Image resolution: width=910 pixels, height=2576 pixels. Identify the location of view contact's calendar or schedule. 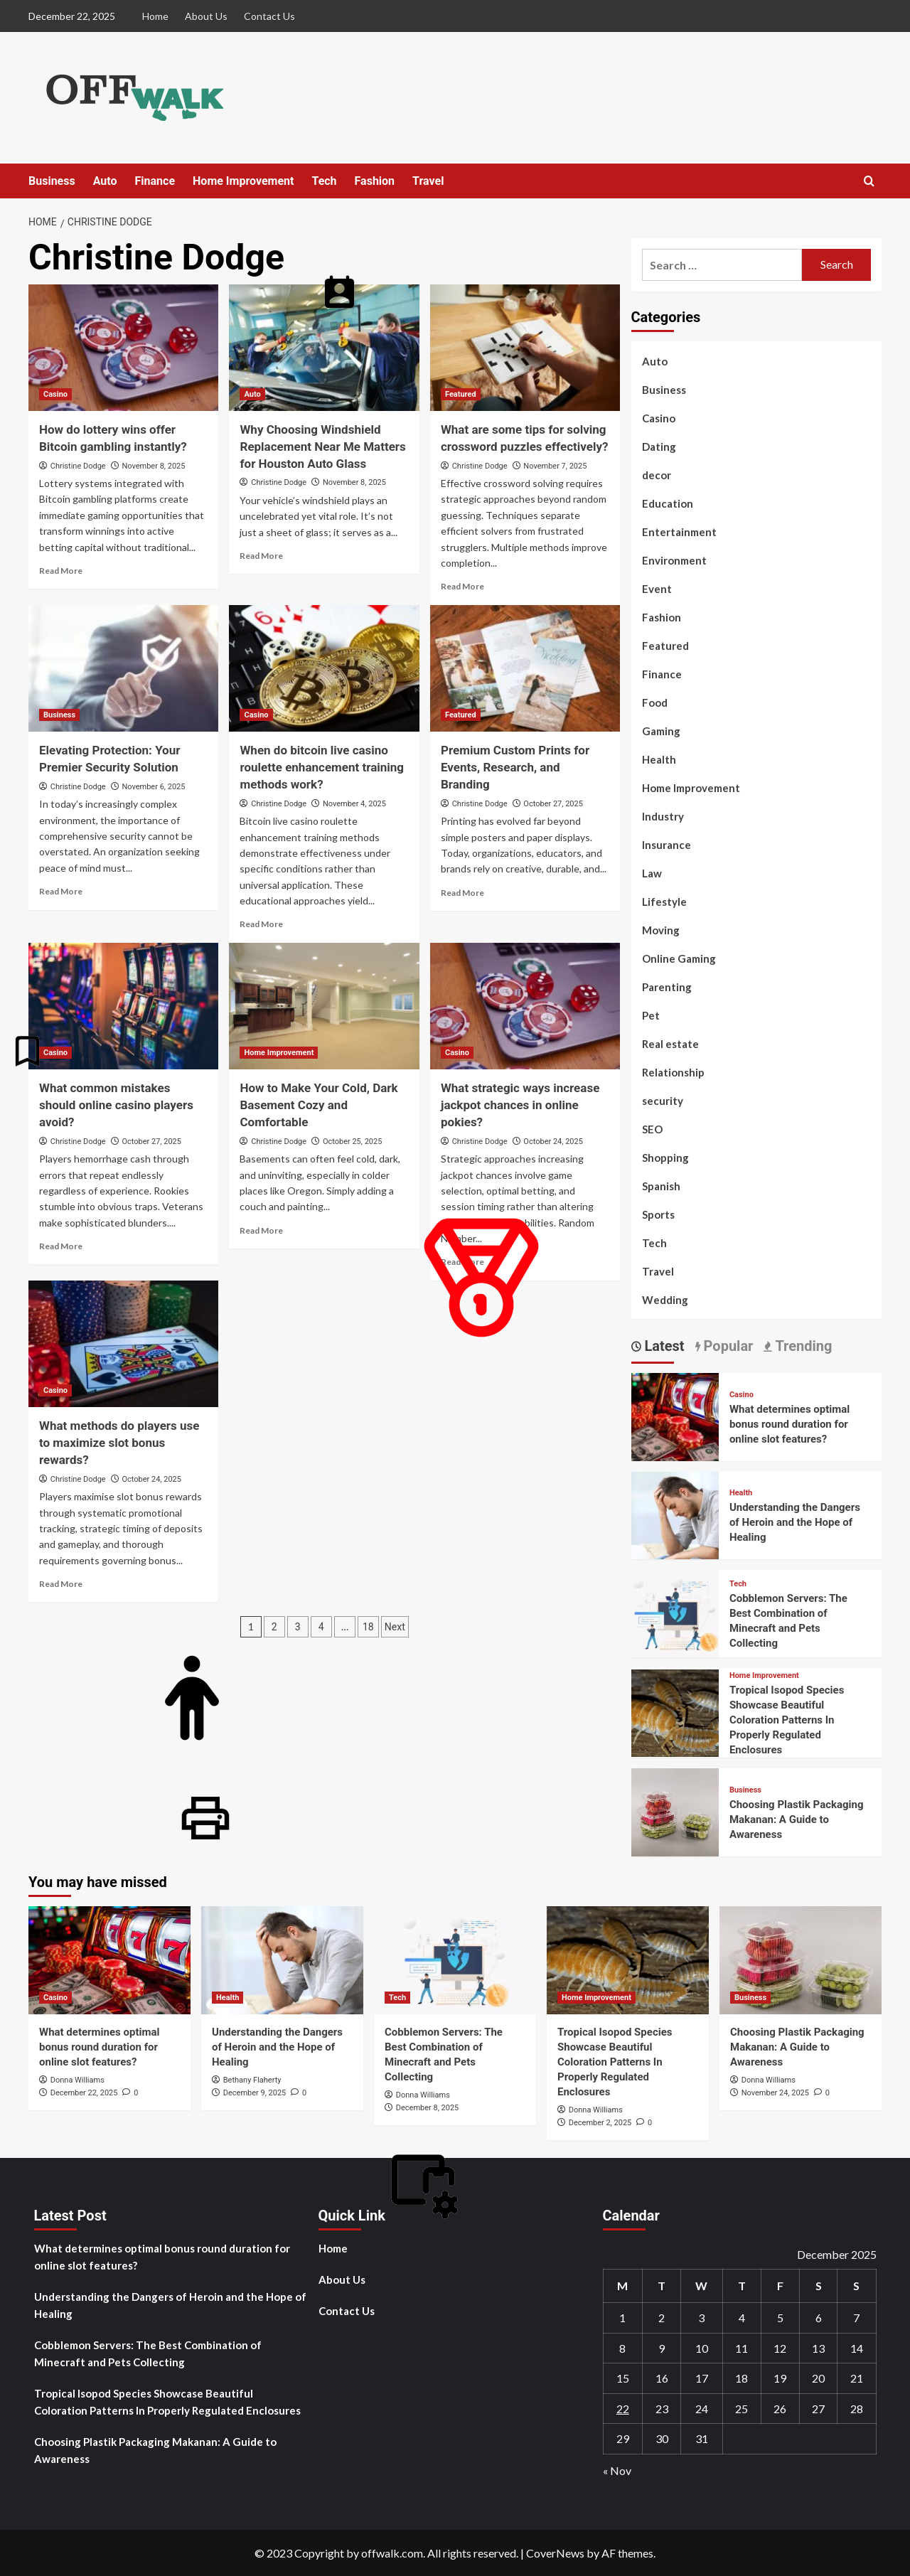
(339, 293).